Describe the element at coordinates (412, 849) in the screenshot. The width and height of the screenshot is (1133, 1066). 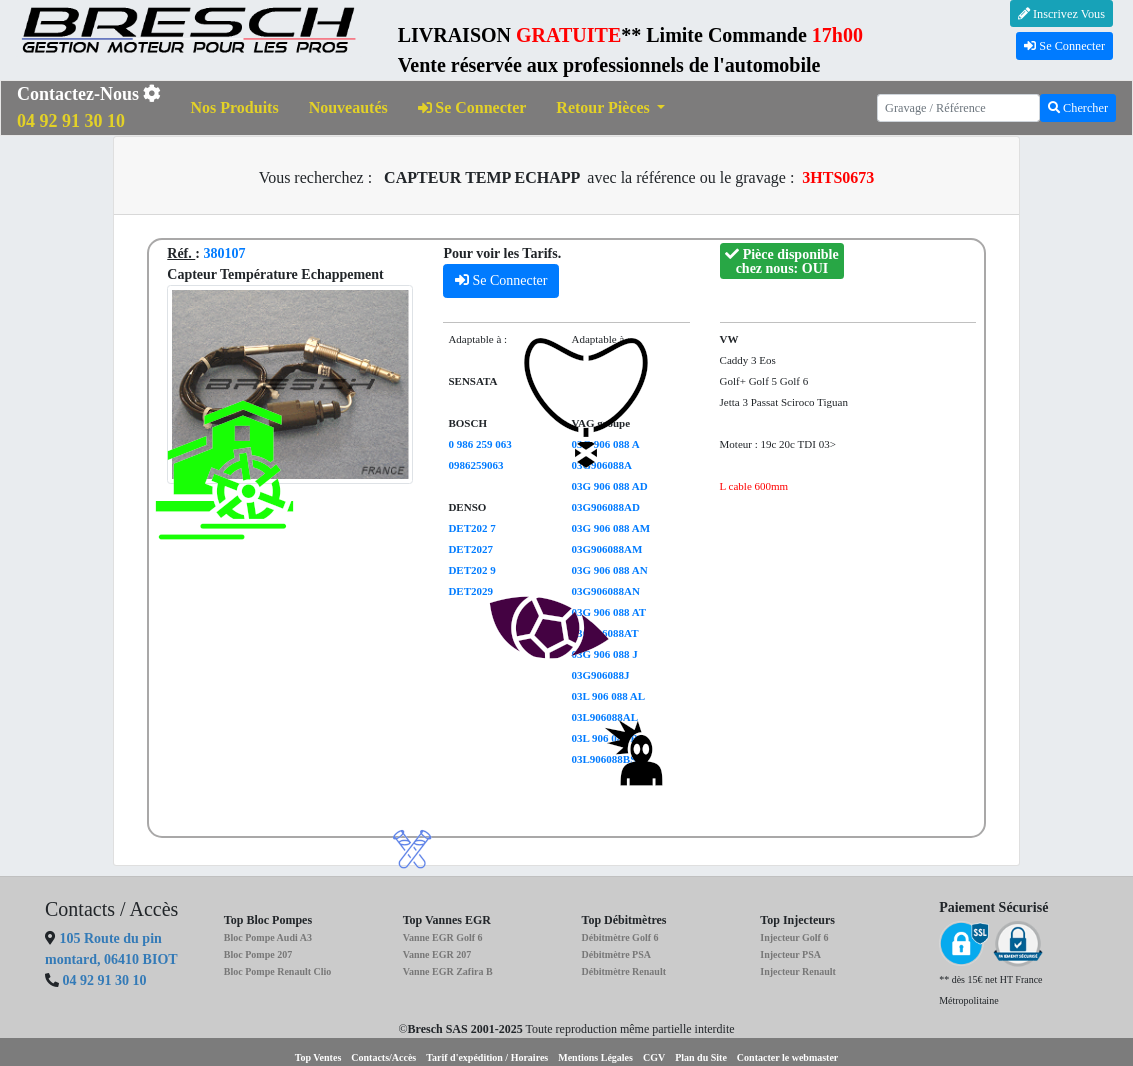
I see `access laboratory or science features` at that location.